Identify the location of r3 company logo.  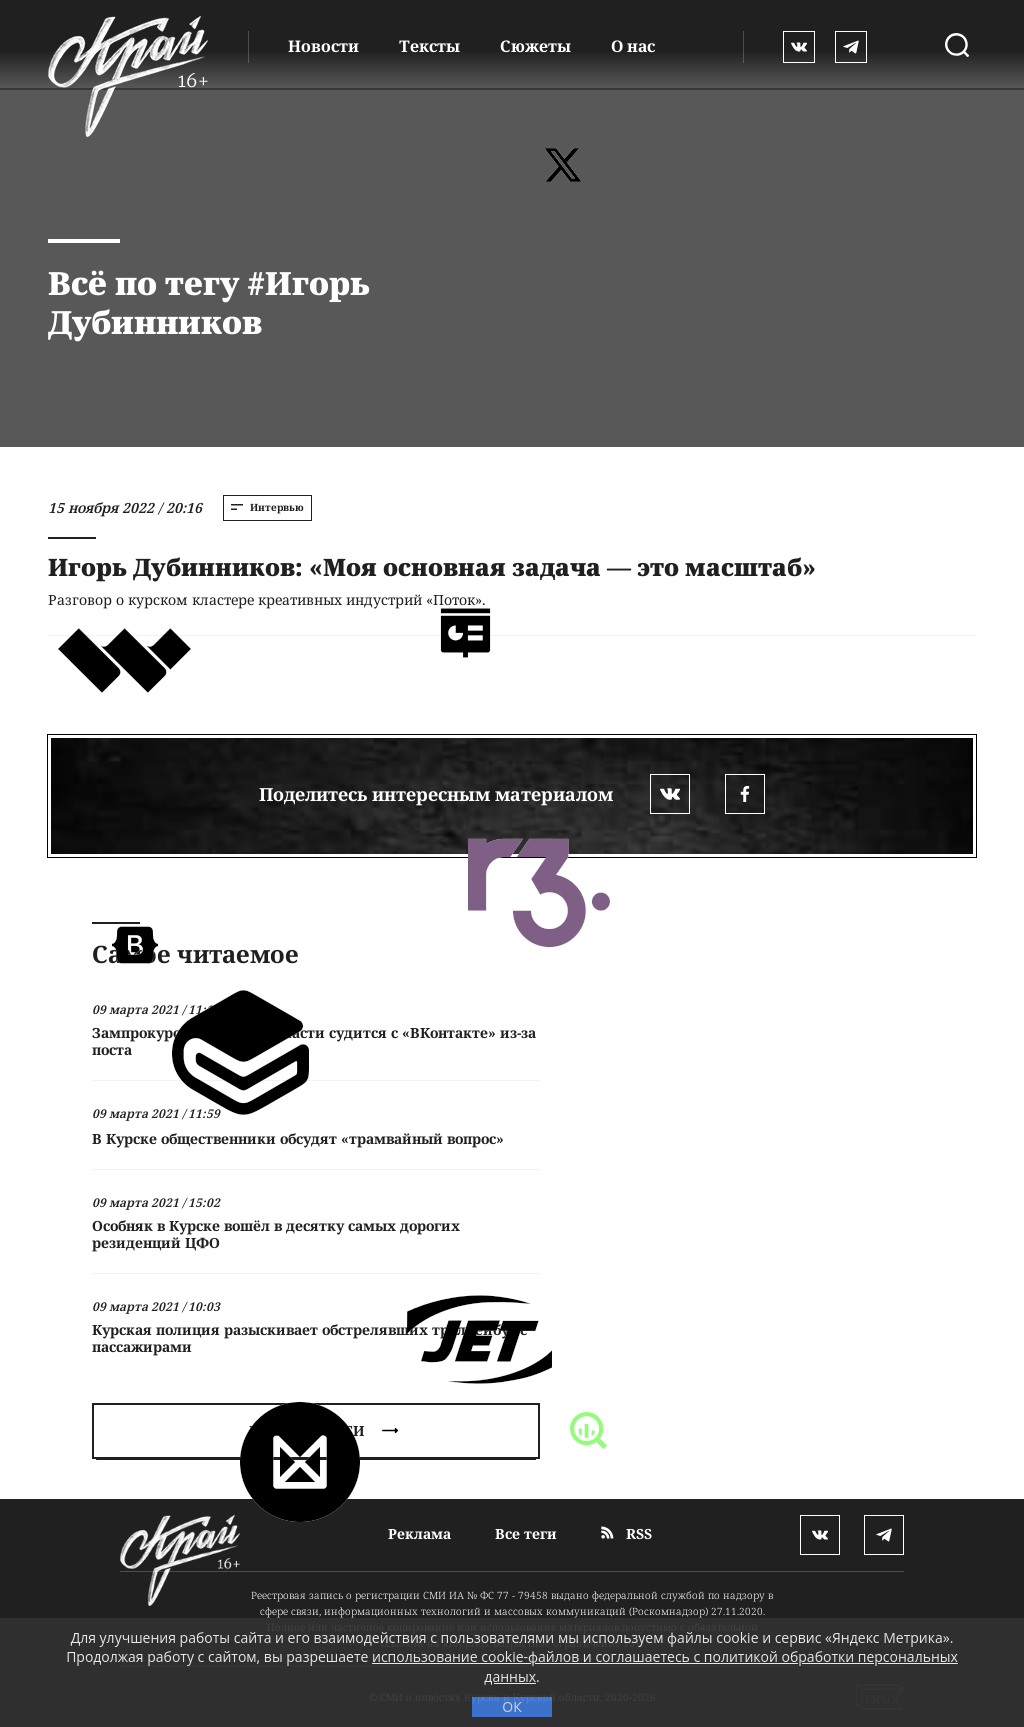
(539, 893).